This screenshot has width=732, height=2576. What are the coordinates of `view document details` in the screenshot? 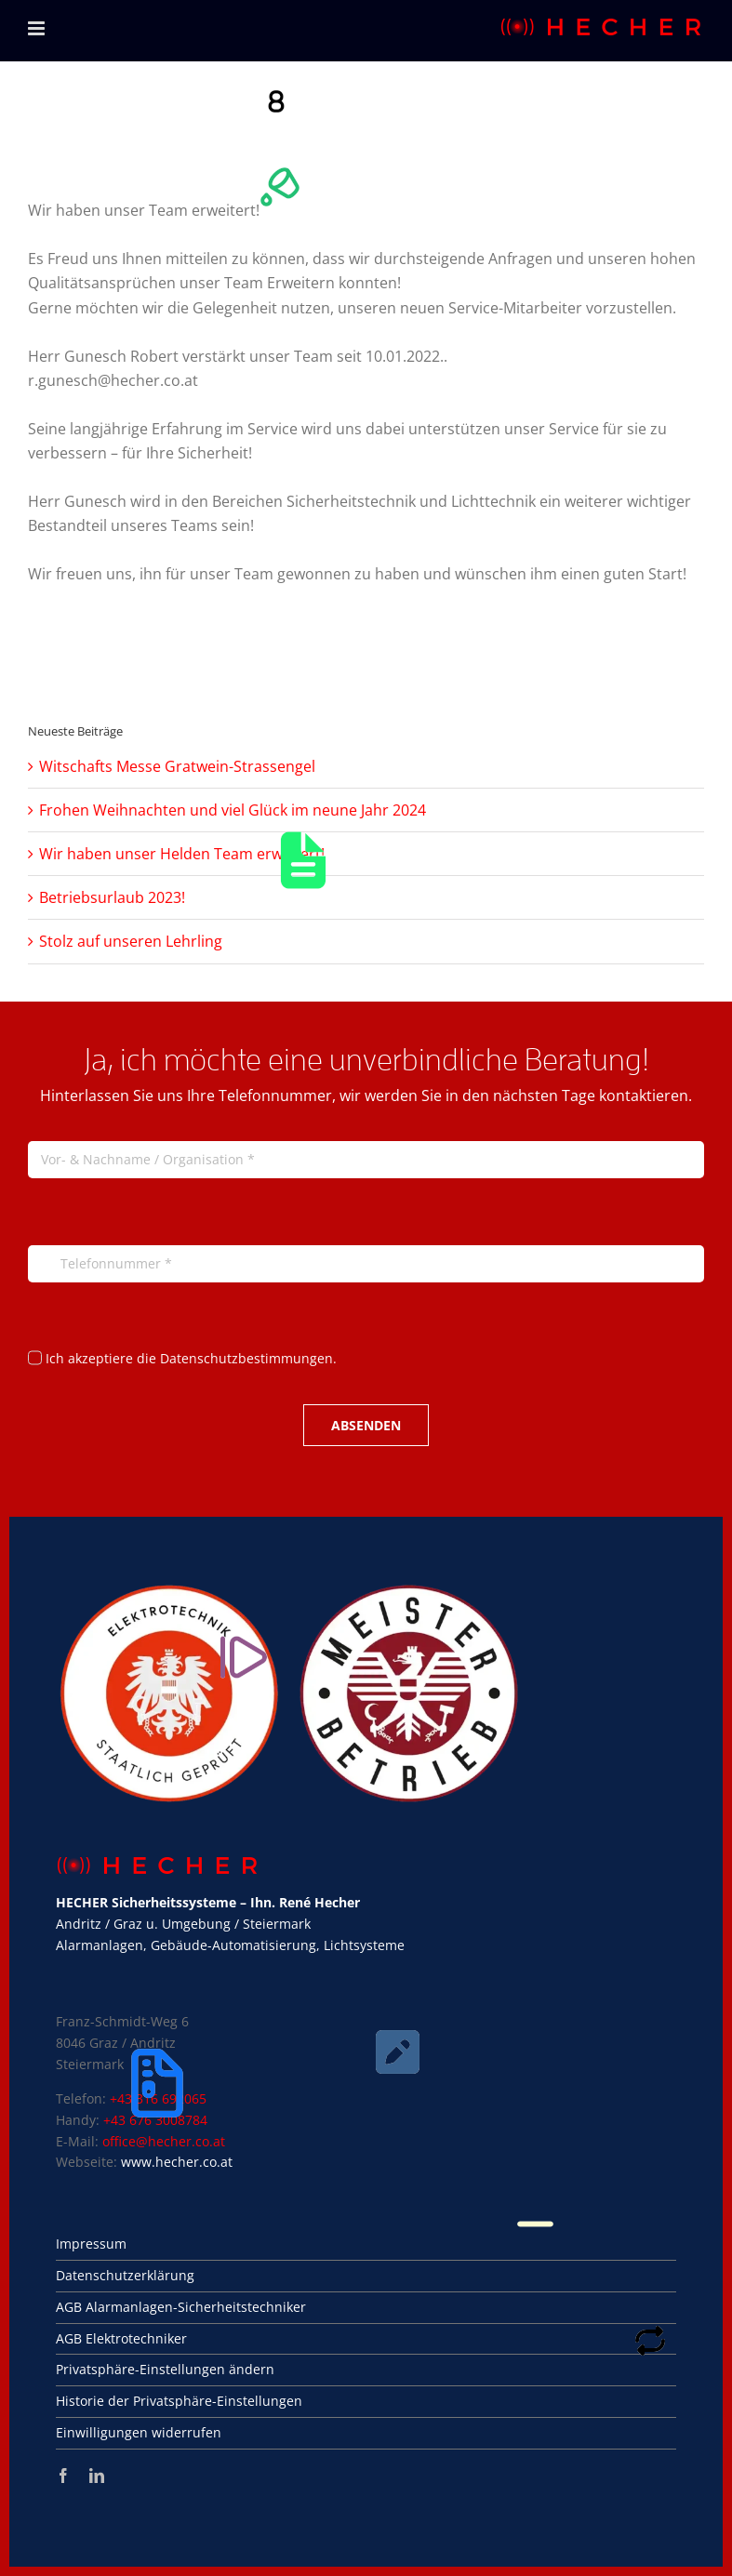 It's located at (303, 860).